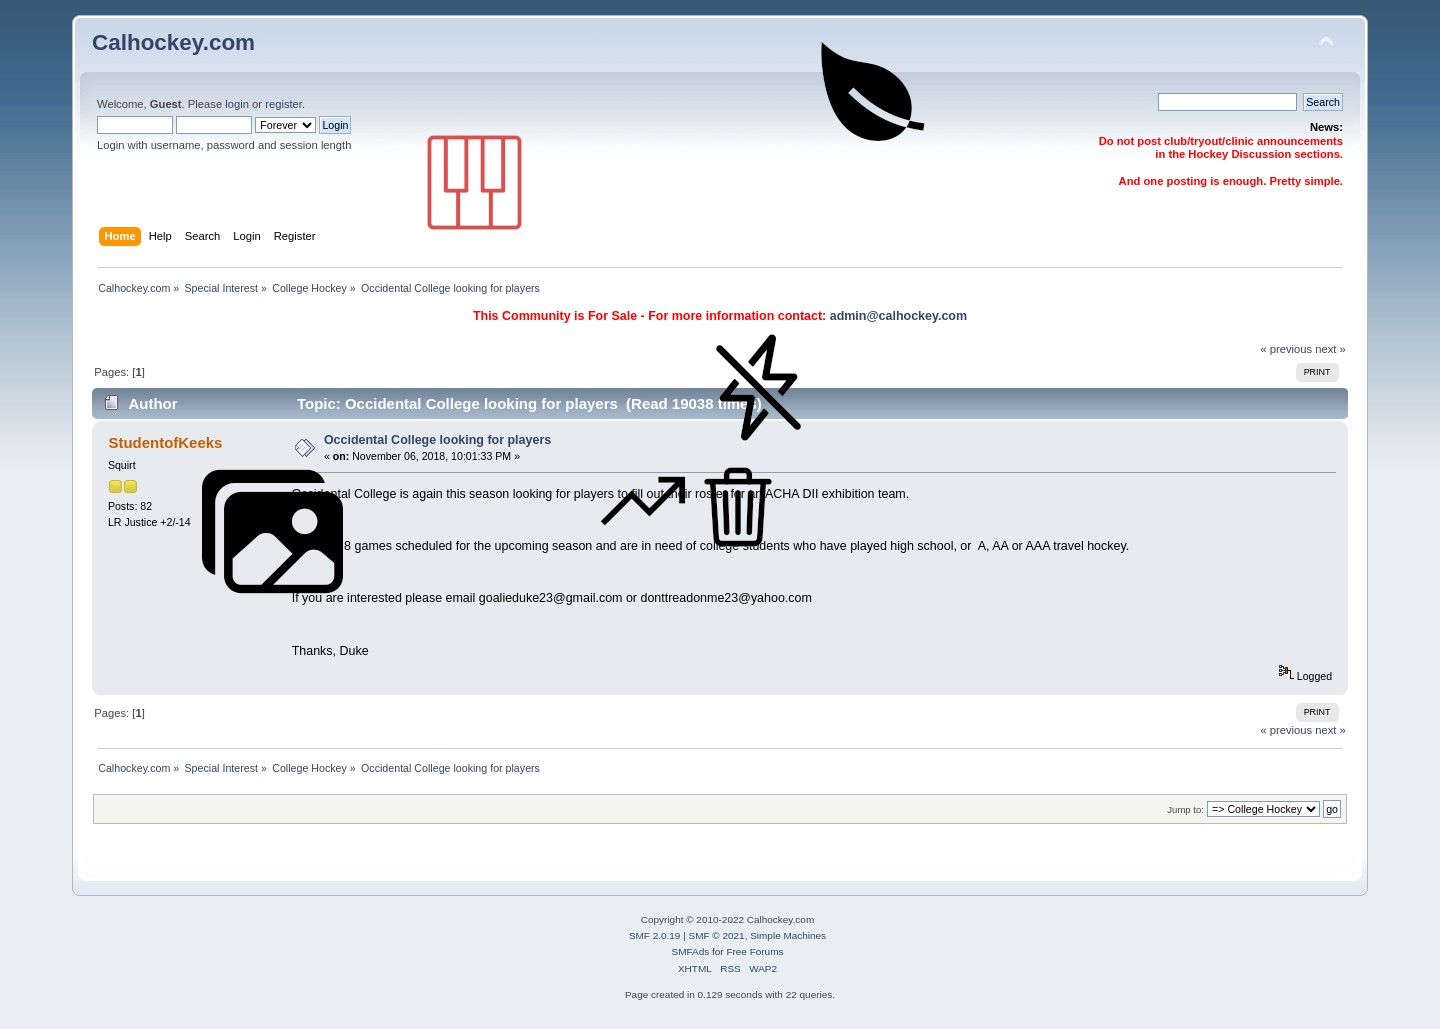 The image size is (1440, 1029). Describe the element at coordinates (272, 531) in the screenshot. I see `view photo gallery` at that location.